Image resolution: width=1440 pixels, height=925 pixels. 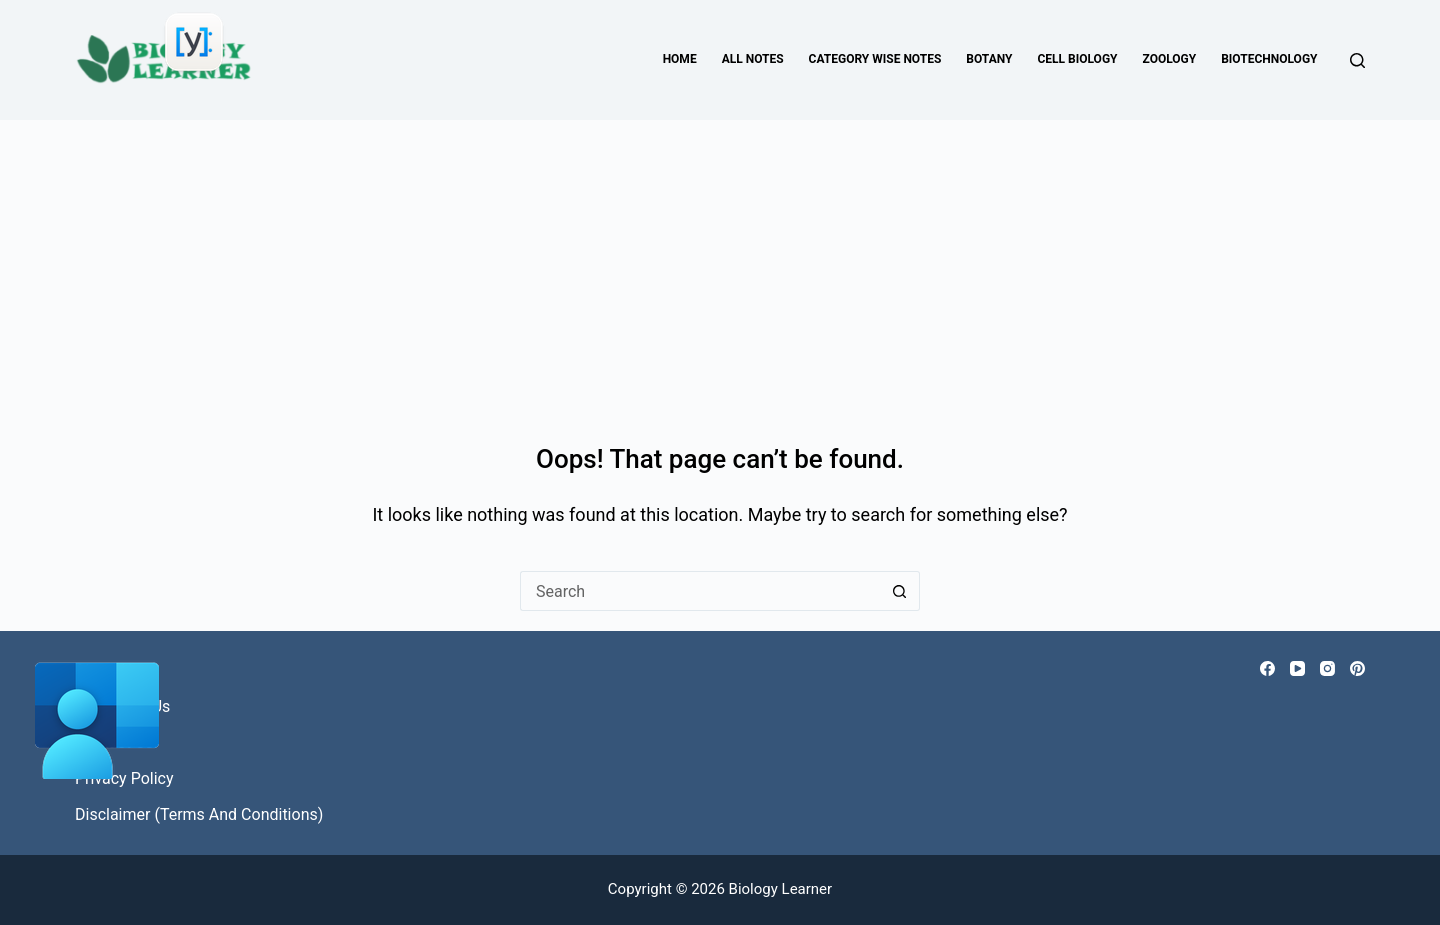 I want to click on open jupyter notebook for interactive python coding, so click(x=194, y=42).